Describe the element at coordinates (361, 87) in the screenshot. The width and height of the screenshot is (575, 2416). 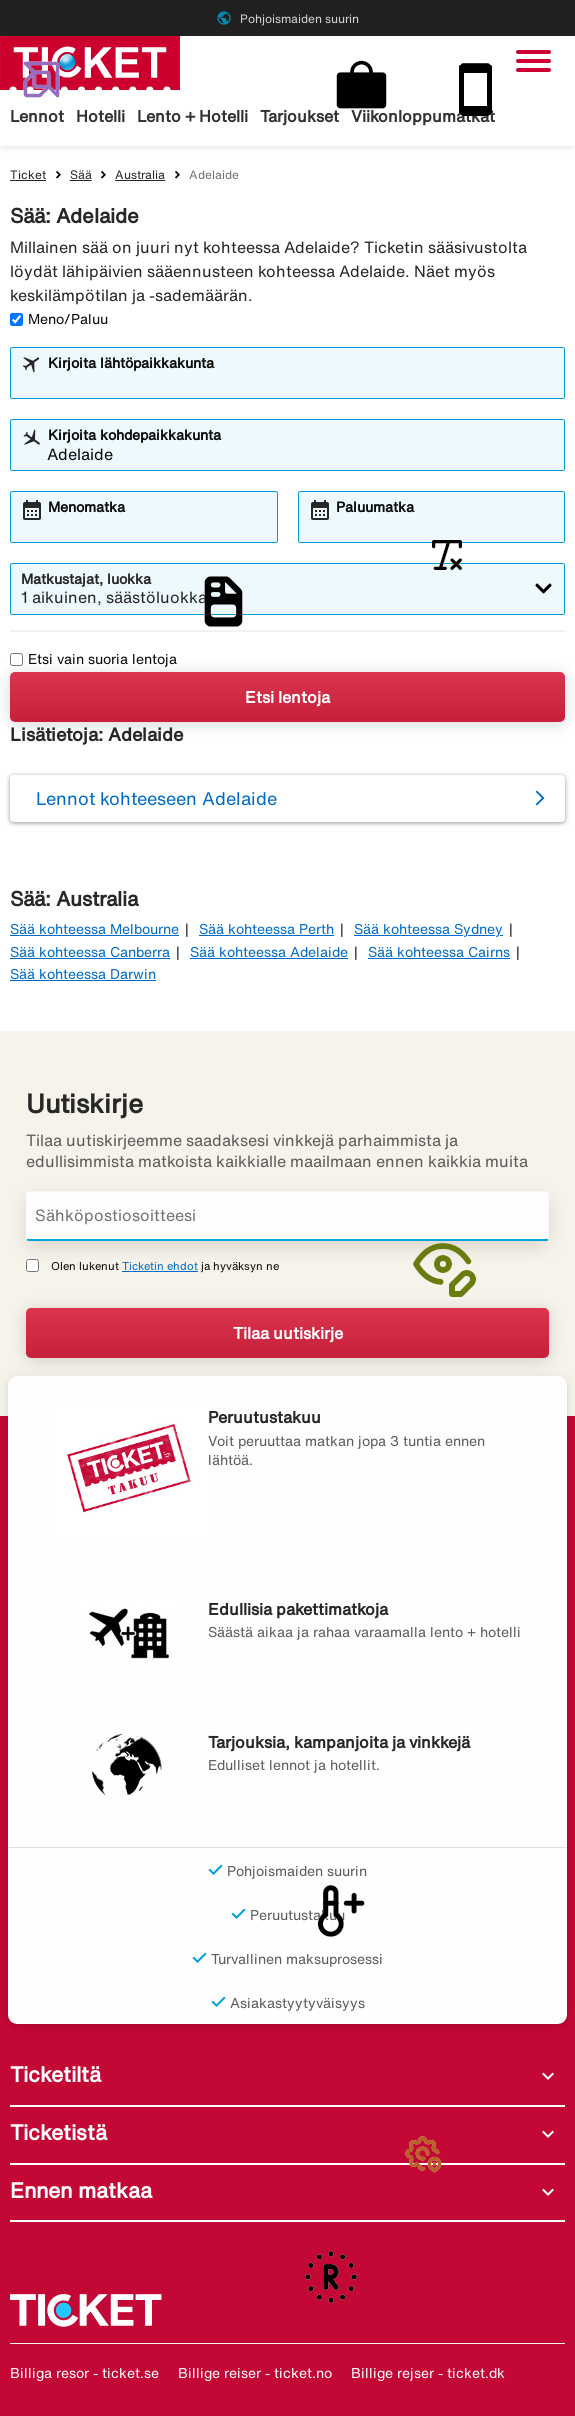
I see `view your shopping bag` at that location.